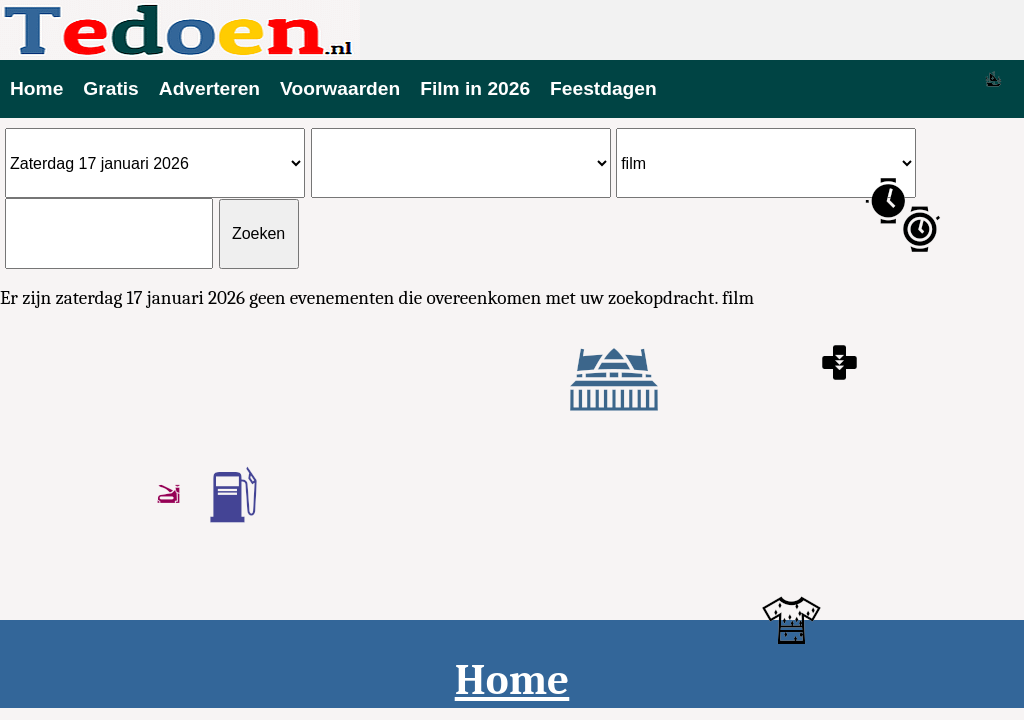 Image resolution: width=1024 pixels, height=720 pixels. I want to click on historical sailing ship icon for exploration games, so click(993, 78).